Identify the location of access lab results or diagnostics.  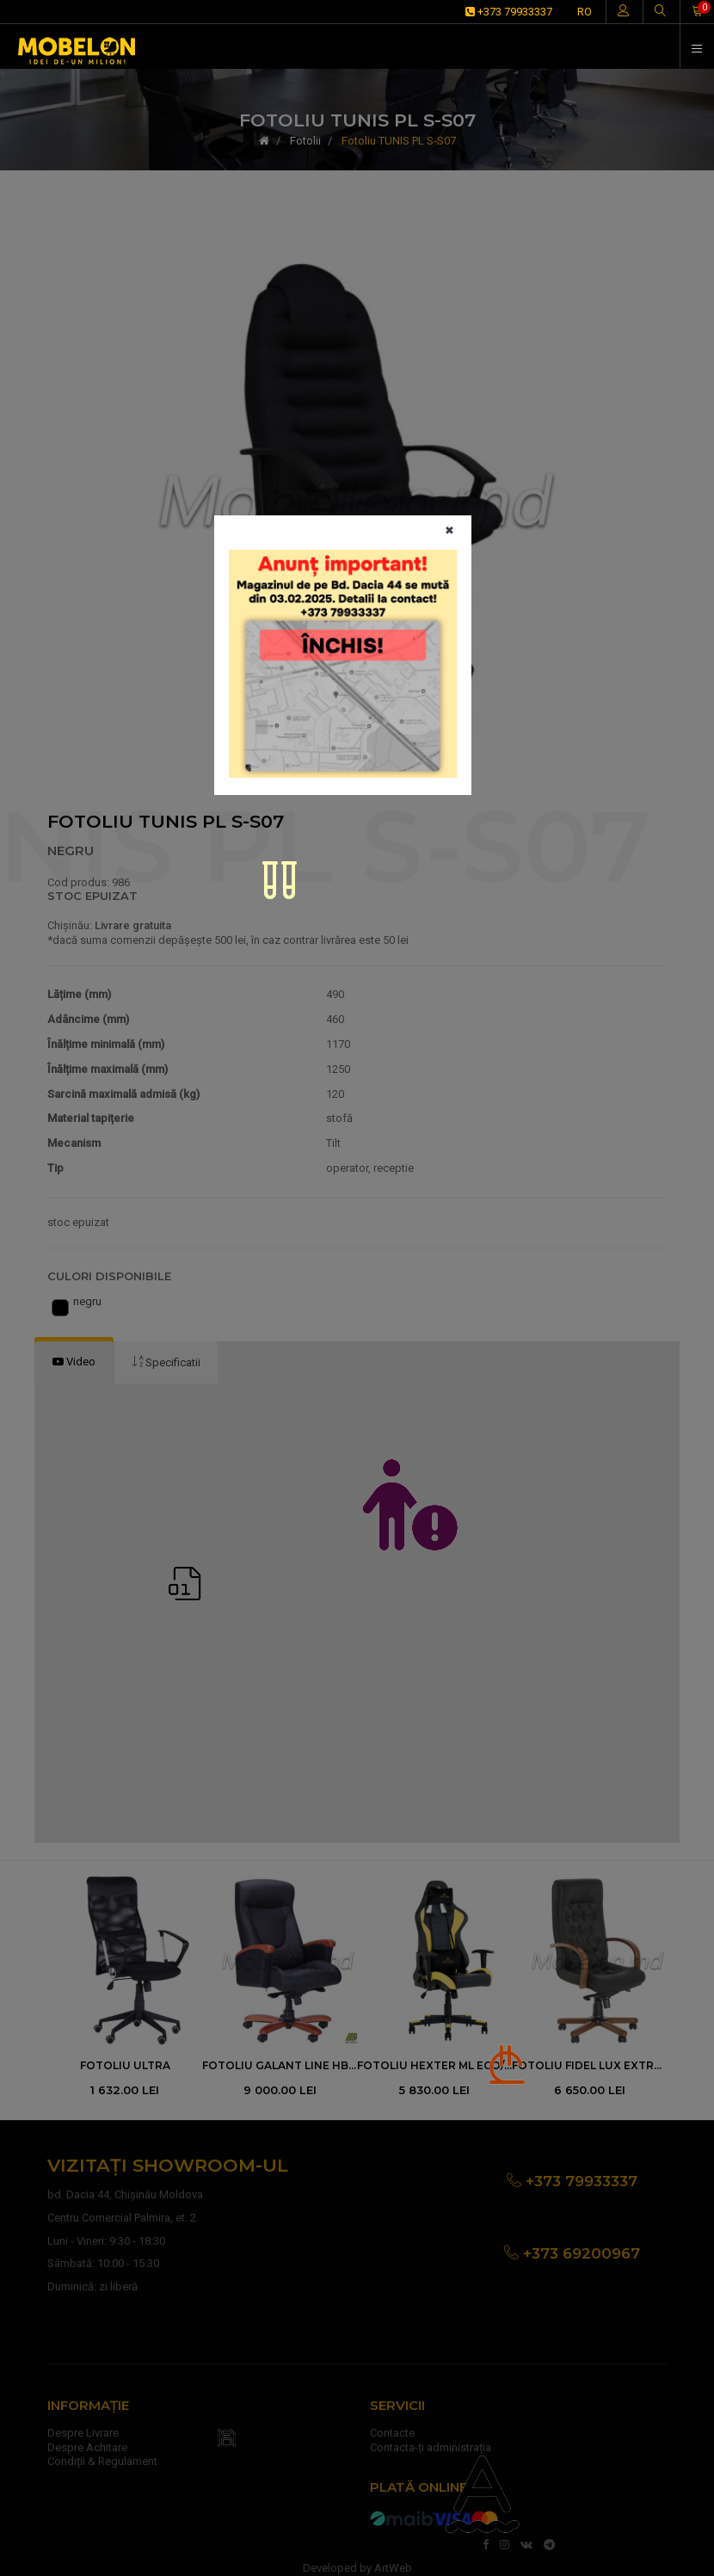
(280, 880).